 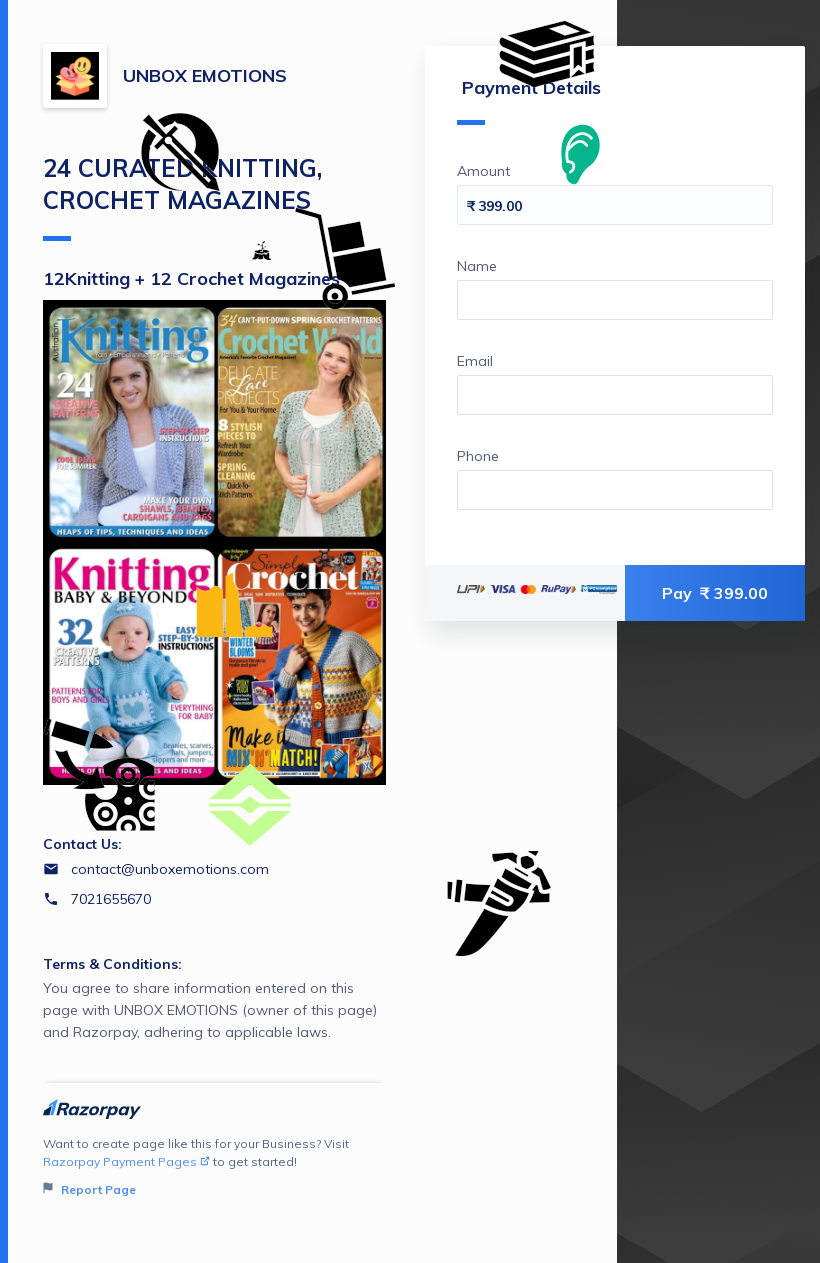 What do you see at coordinates (547, 54) in the screenshot?
I see `access your library or book collection` at bounding box center [547, 54].